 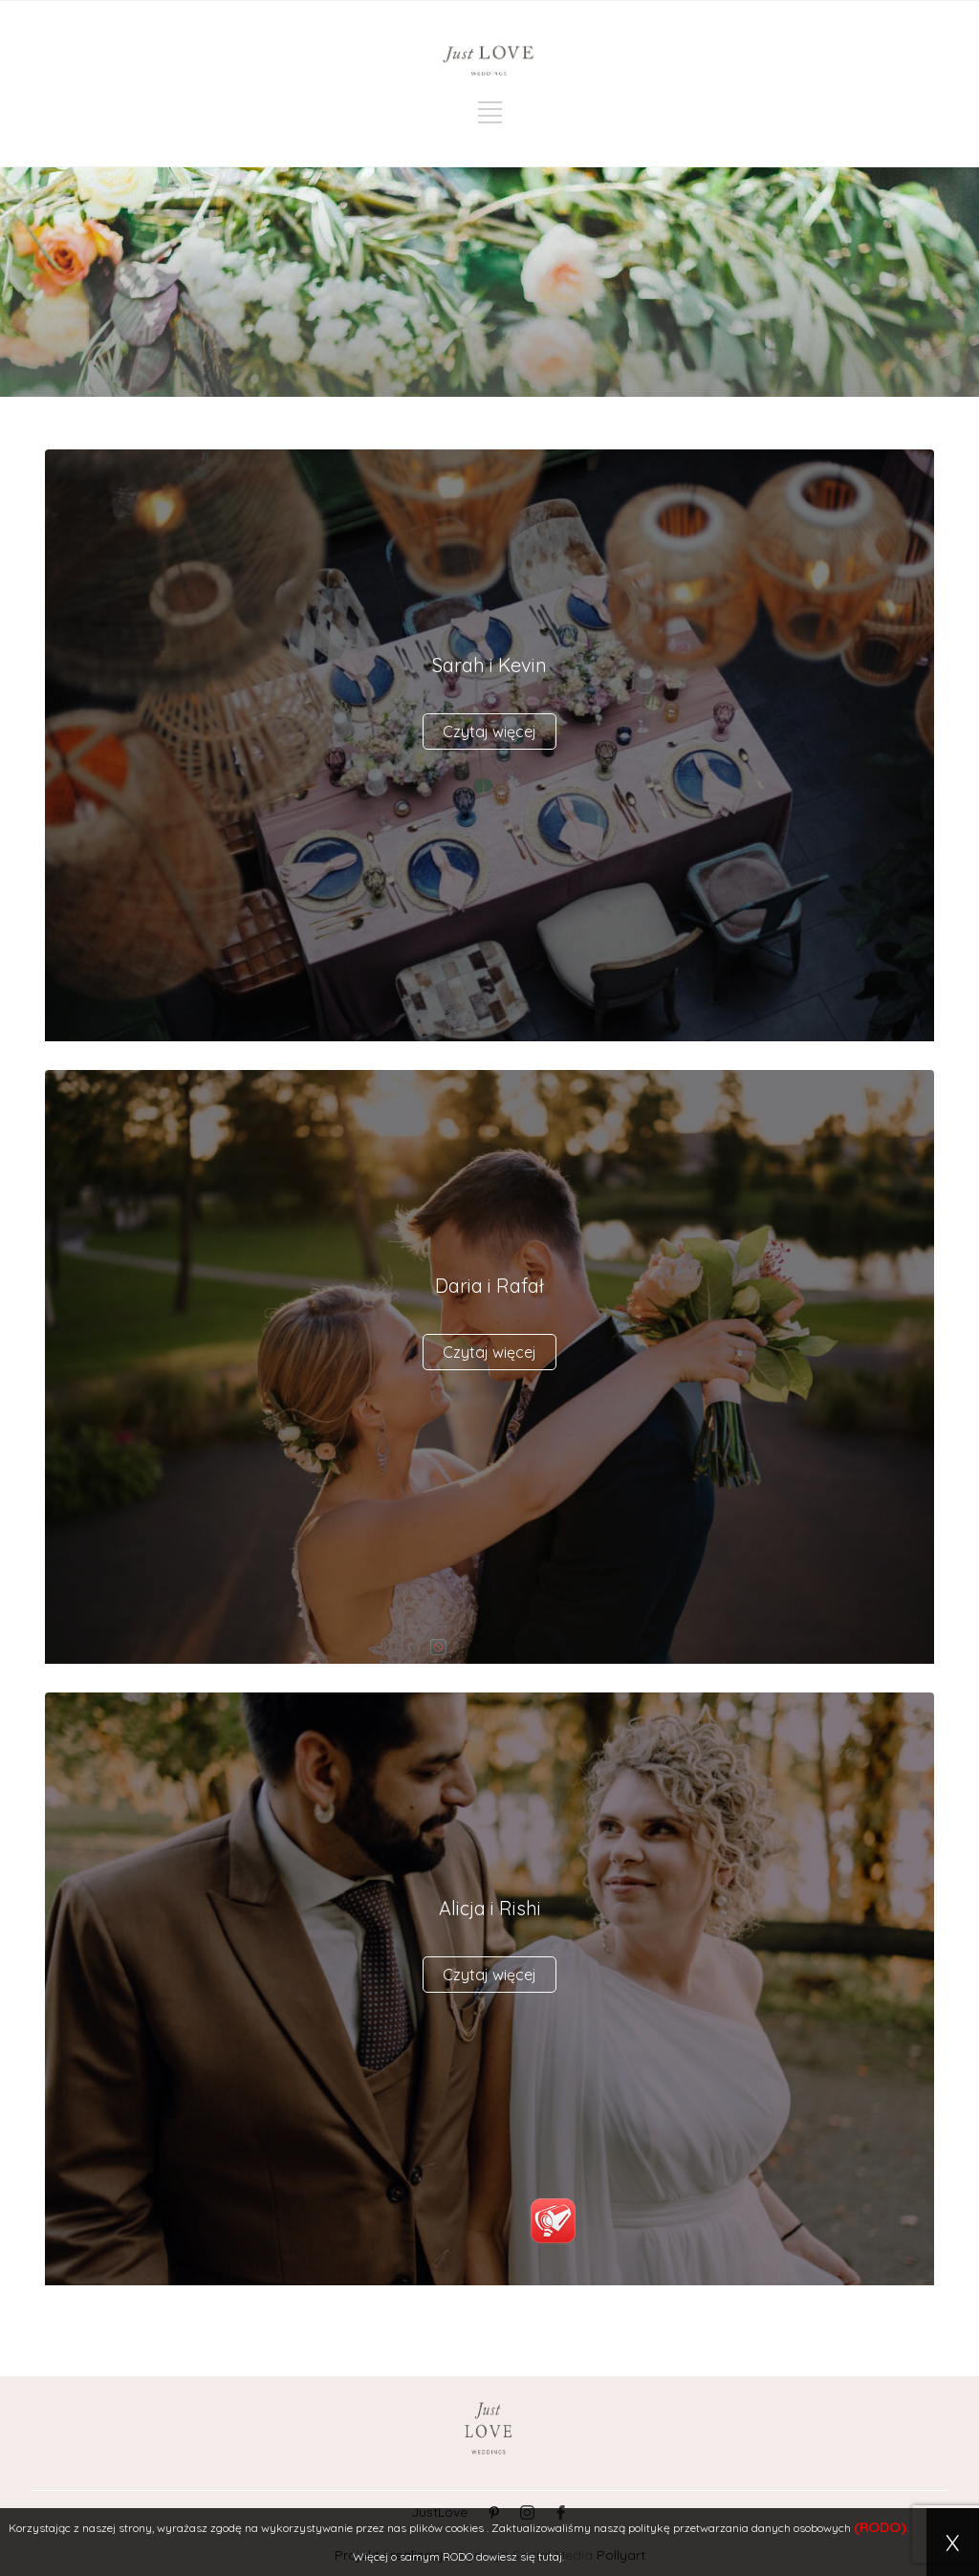 I want to click on launch ultrakill game, so click(x=553, y=2220).